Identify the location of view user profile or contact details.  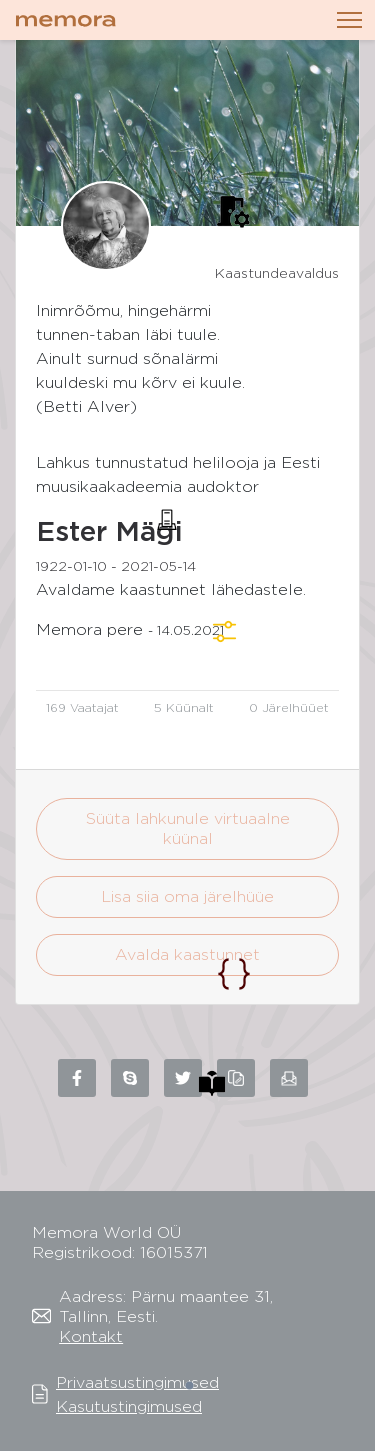
(212, 1083).